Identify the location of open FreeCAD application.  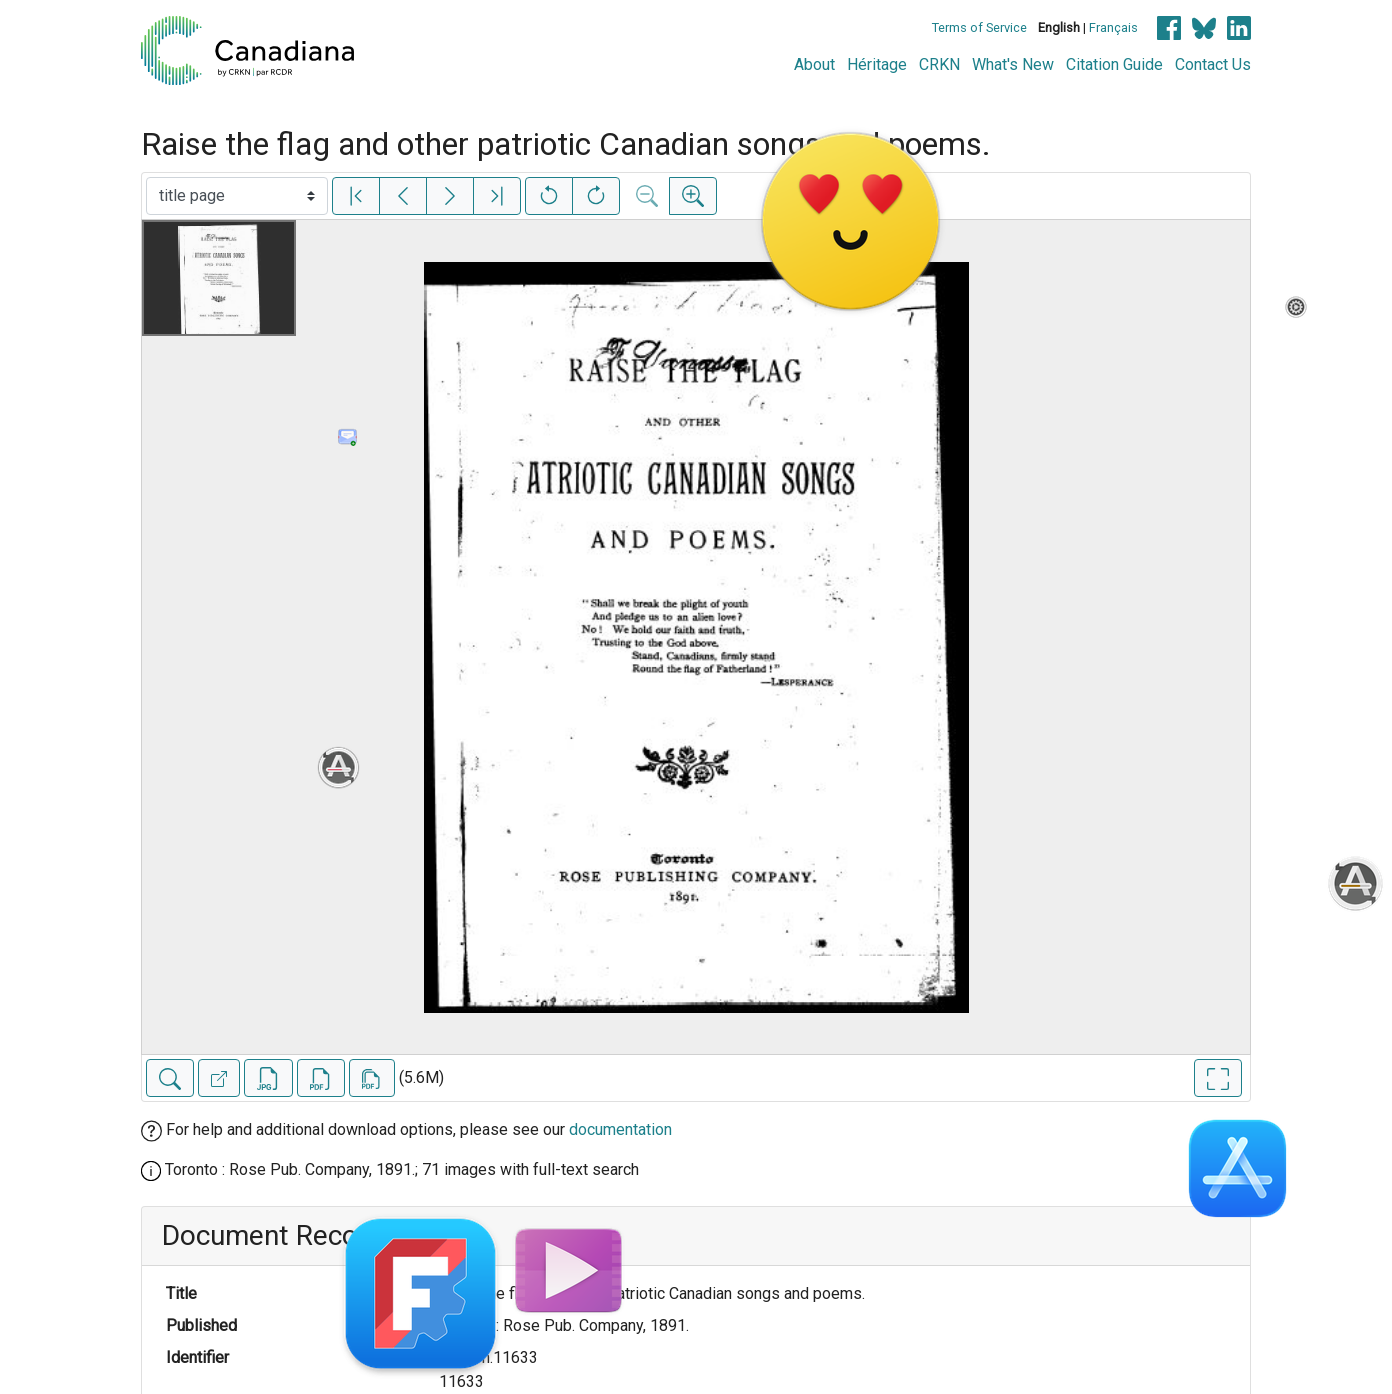
(420, 1293).